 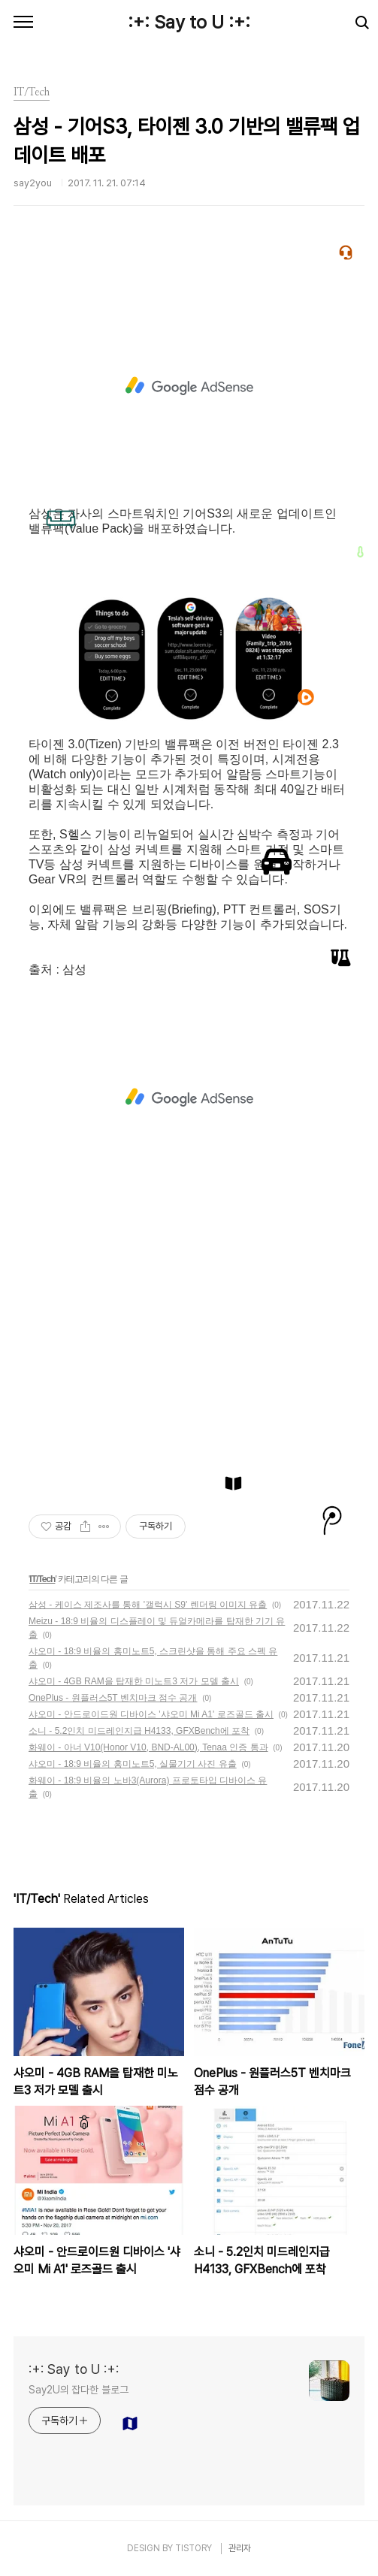 What do you see at coordinates (360, 551) in the screenshot?
I see `indicates high temperature reading` at bounding box center [360, 551].